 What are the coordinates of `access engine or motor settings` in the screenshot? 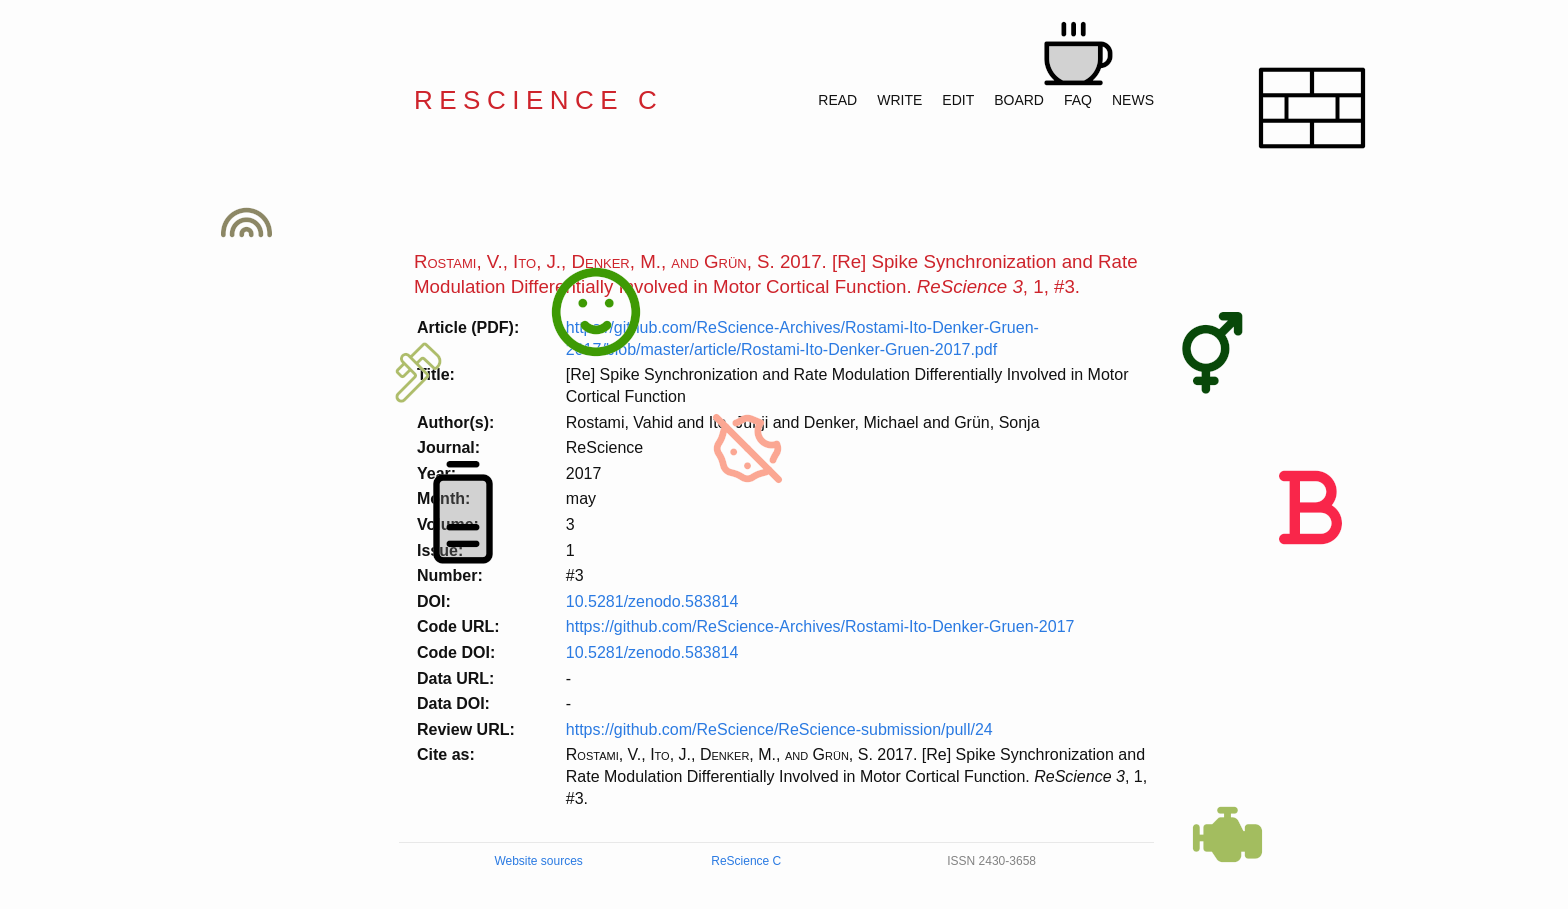 It's located at (1227, 834).